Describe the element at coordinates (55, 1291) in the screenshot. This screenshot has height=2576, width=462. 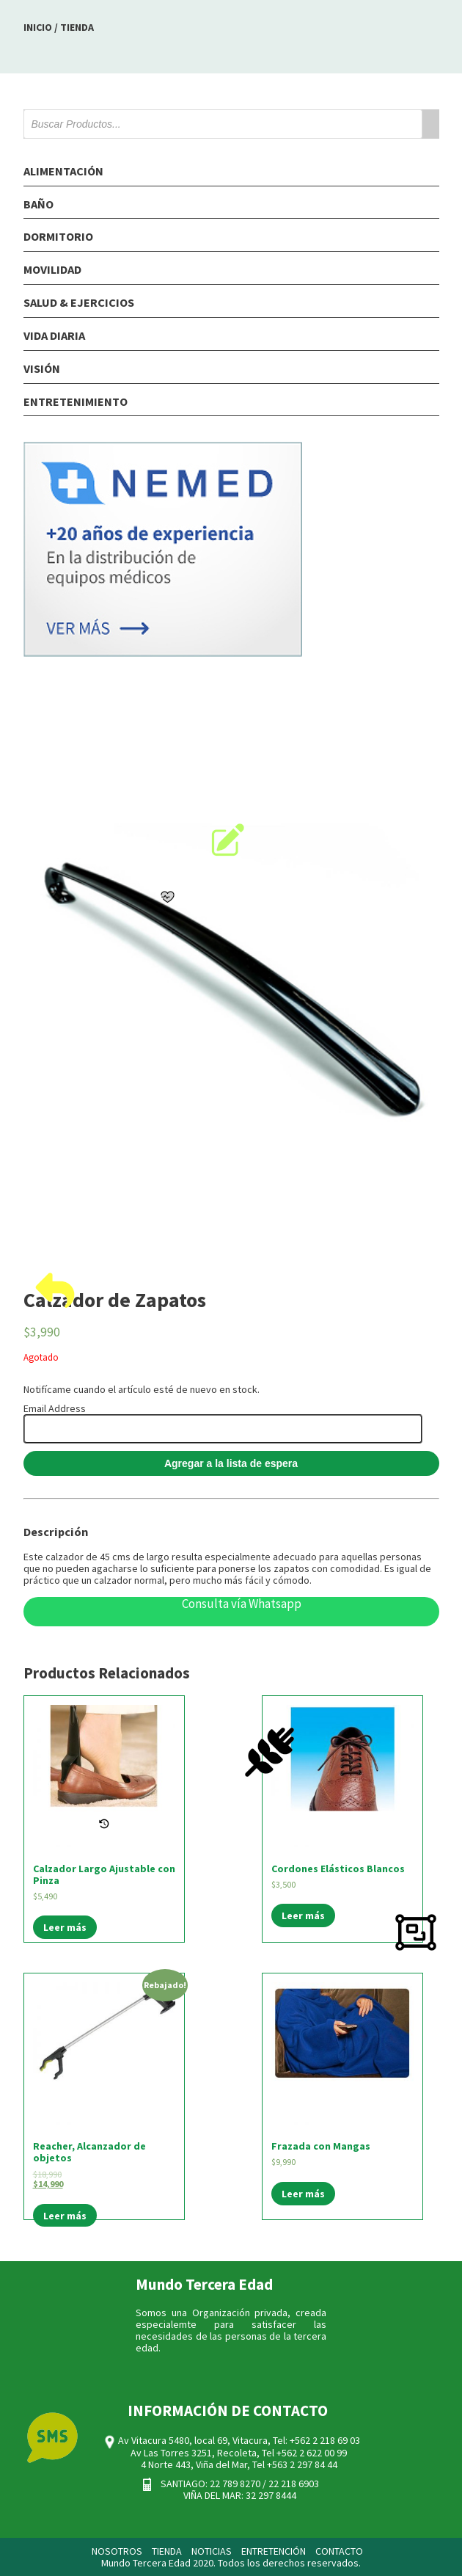
I see `reply to an email or message` at that location.